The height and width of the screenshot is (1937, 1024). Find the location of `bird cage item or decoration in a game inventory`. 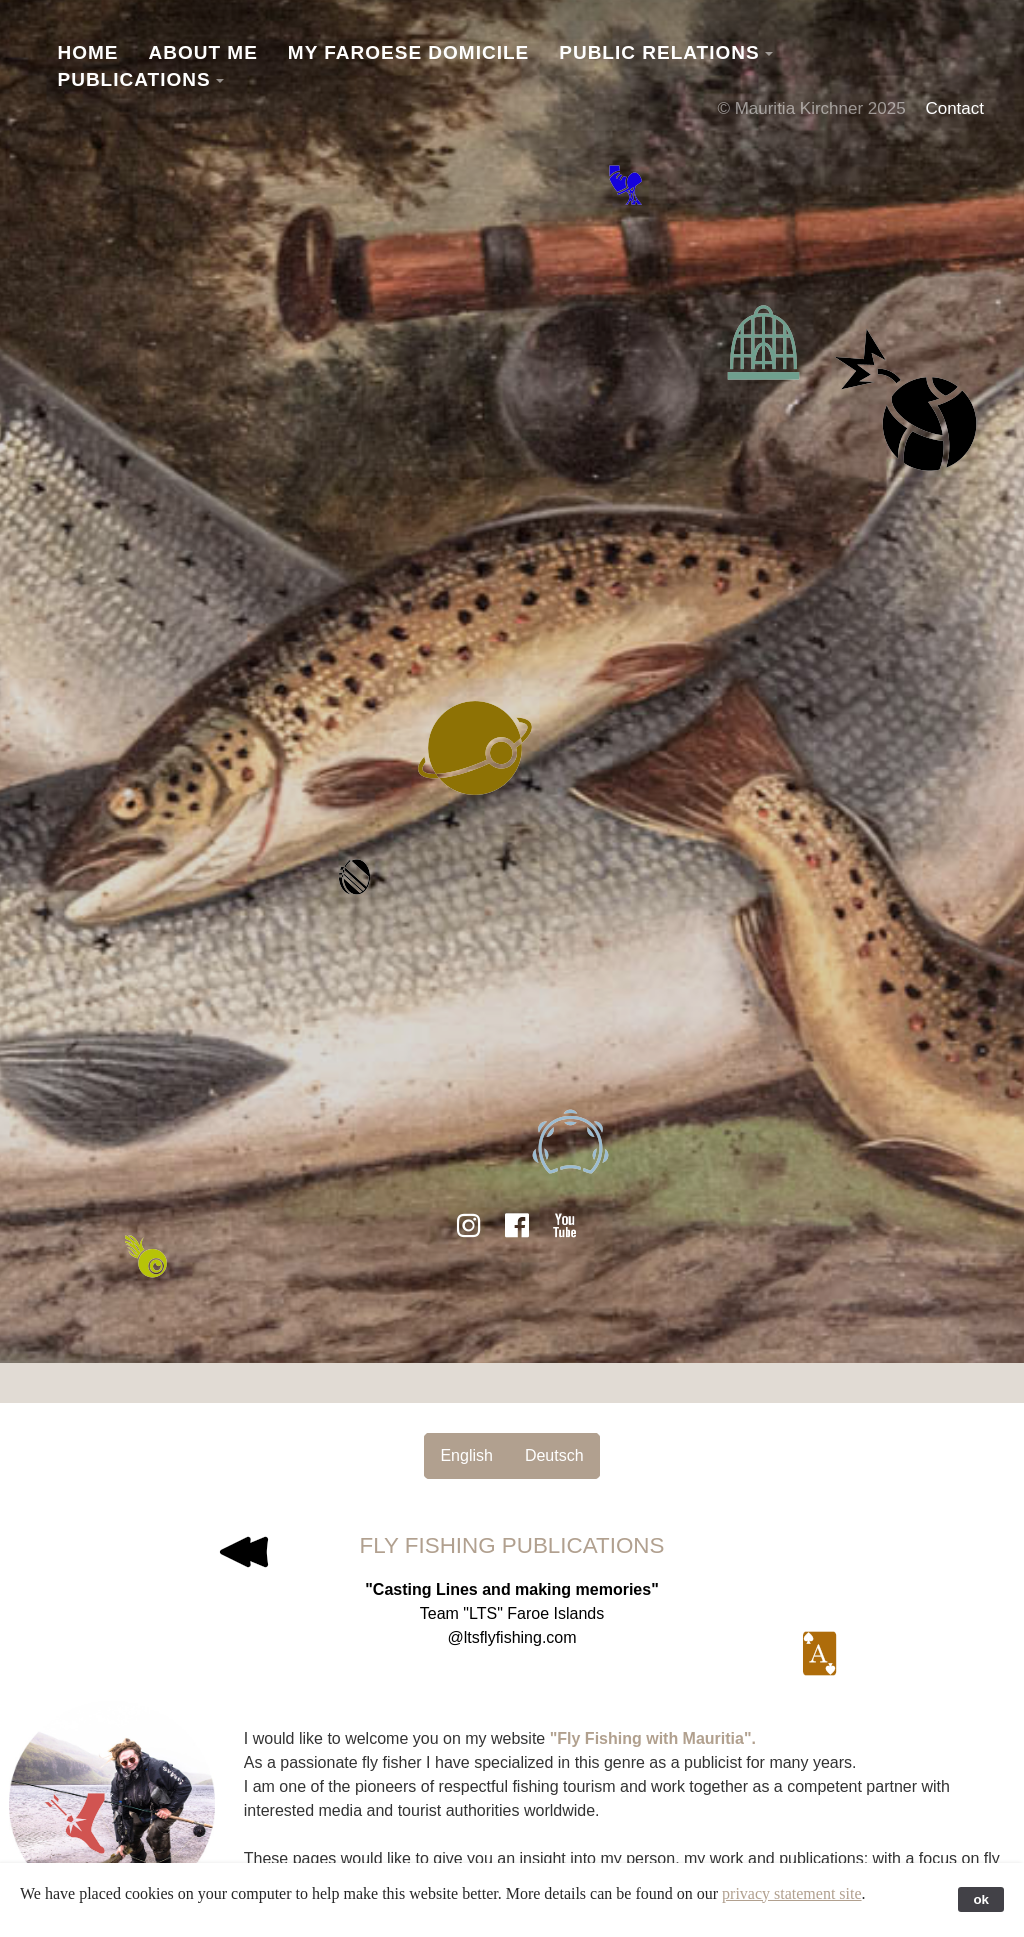

bird cage item or decoration in a game inventory is located at coordinates (763, 342).